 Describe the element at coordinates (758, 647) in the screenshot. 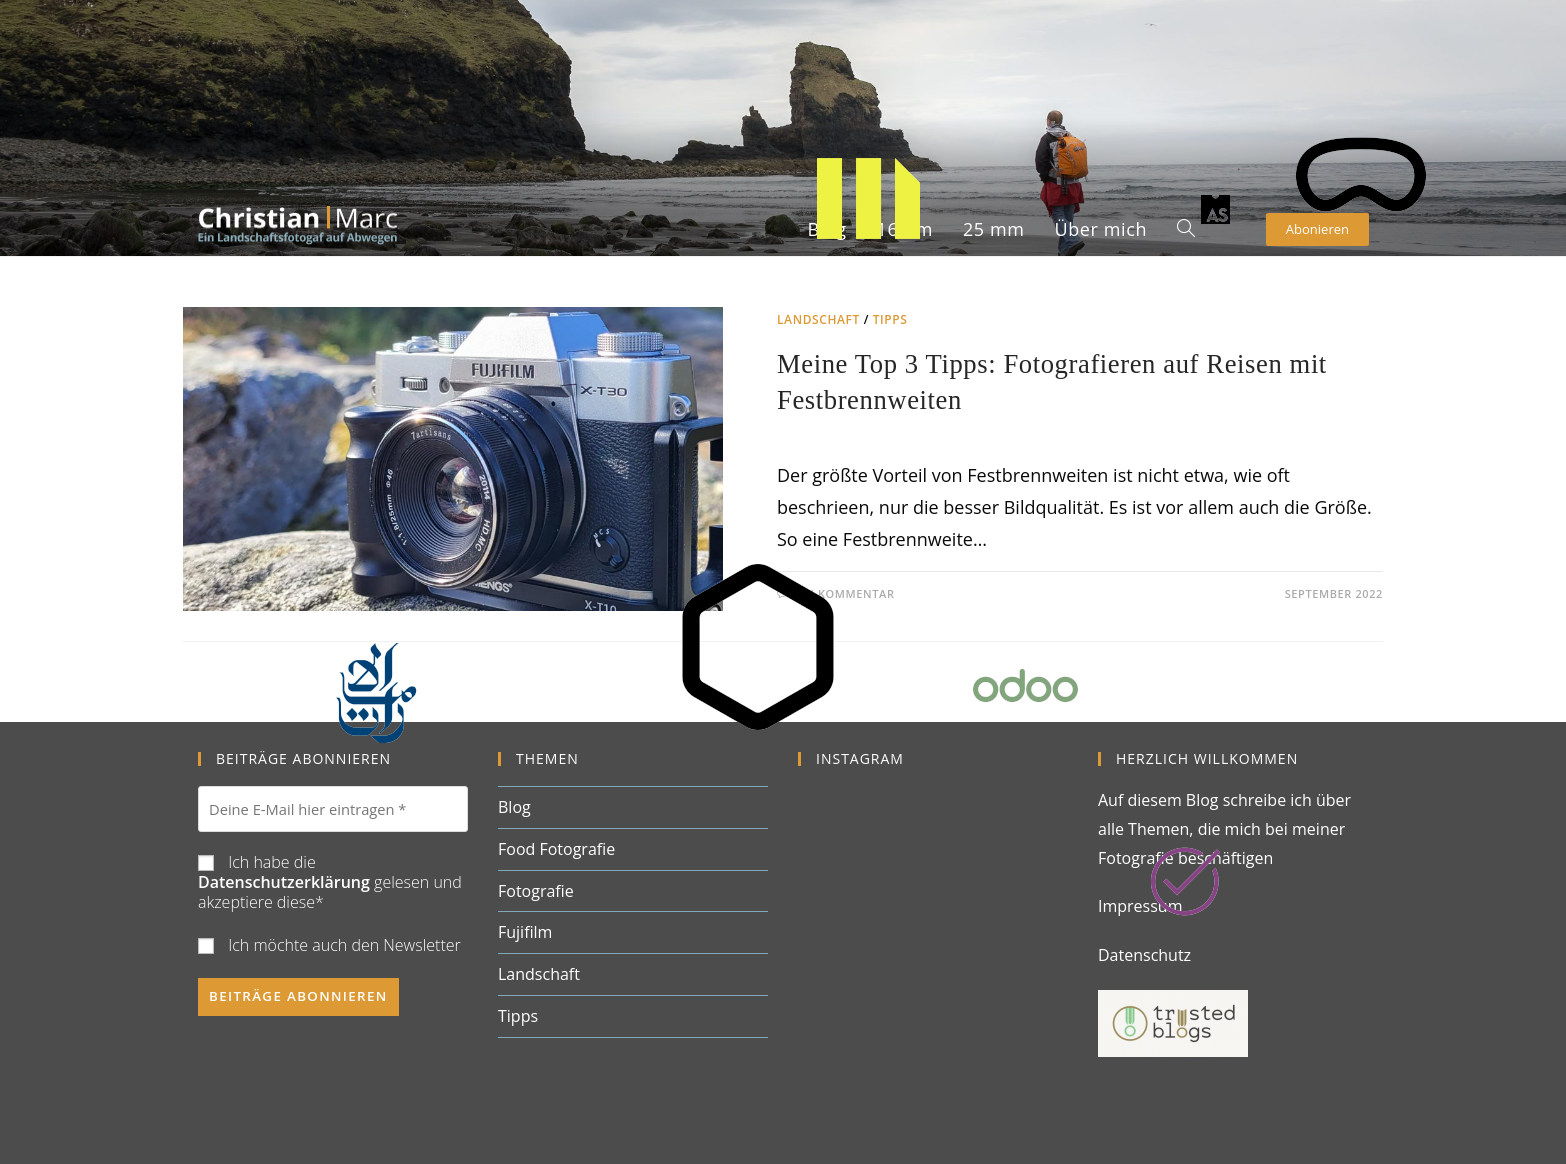

I see `visit Artifact Hub website` at that location.